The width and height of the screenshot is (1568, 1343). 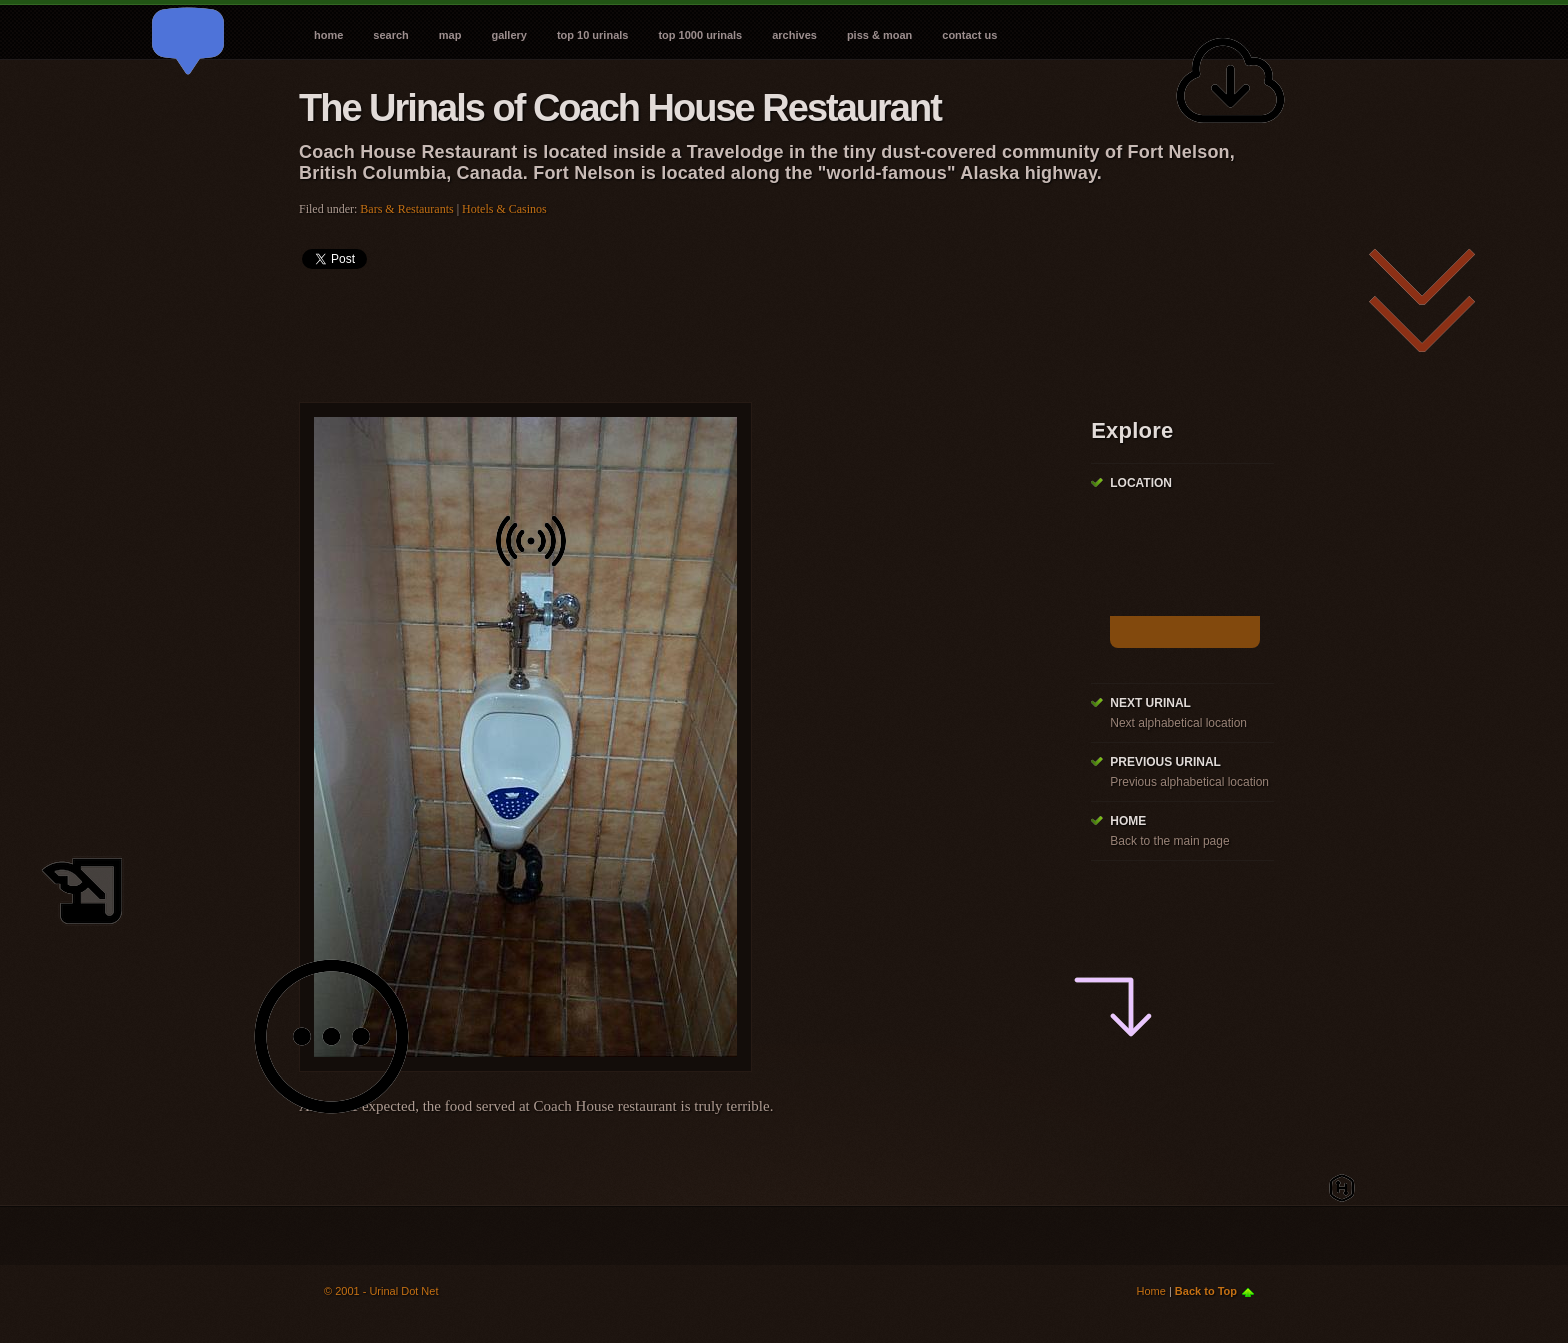 I want to click on expand collapsed content below, so click(x=1426, y=304).